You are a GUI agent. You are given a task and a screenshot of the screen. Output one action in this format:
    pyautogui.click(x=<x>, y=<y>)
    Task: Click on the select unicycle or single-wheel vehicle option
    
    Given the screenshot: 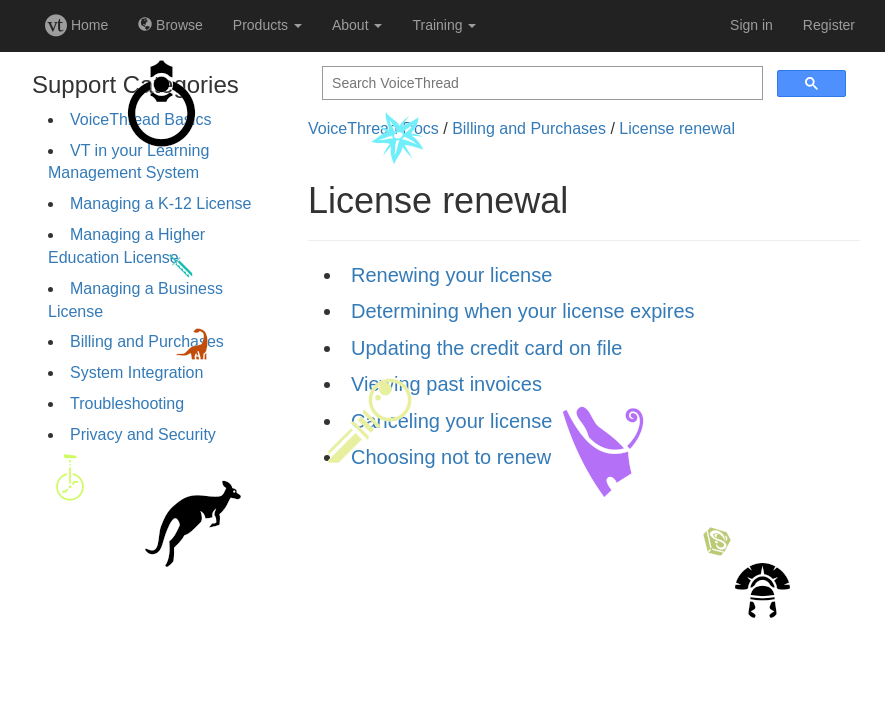 What is the action you would take?
    pyautogui.click(x=70, y=477)
    